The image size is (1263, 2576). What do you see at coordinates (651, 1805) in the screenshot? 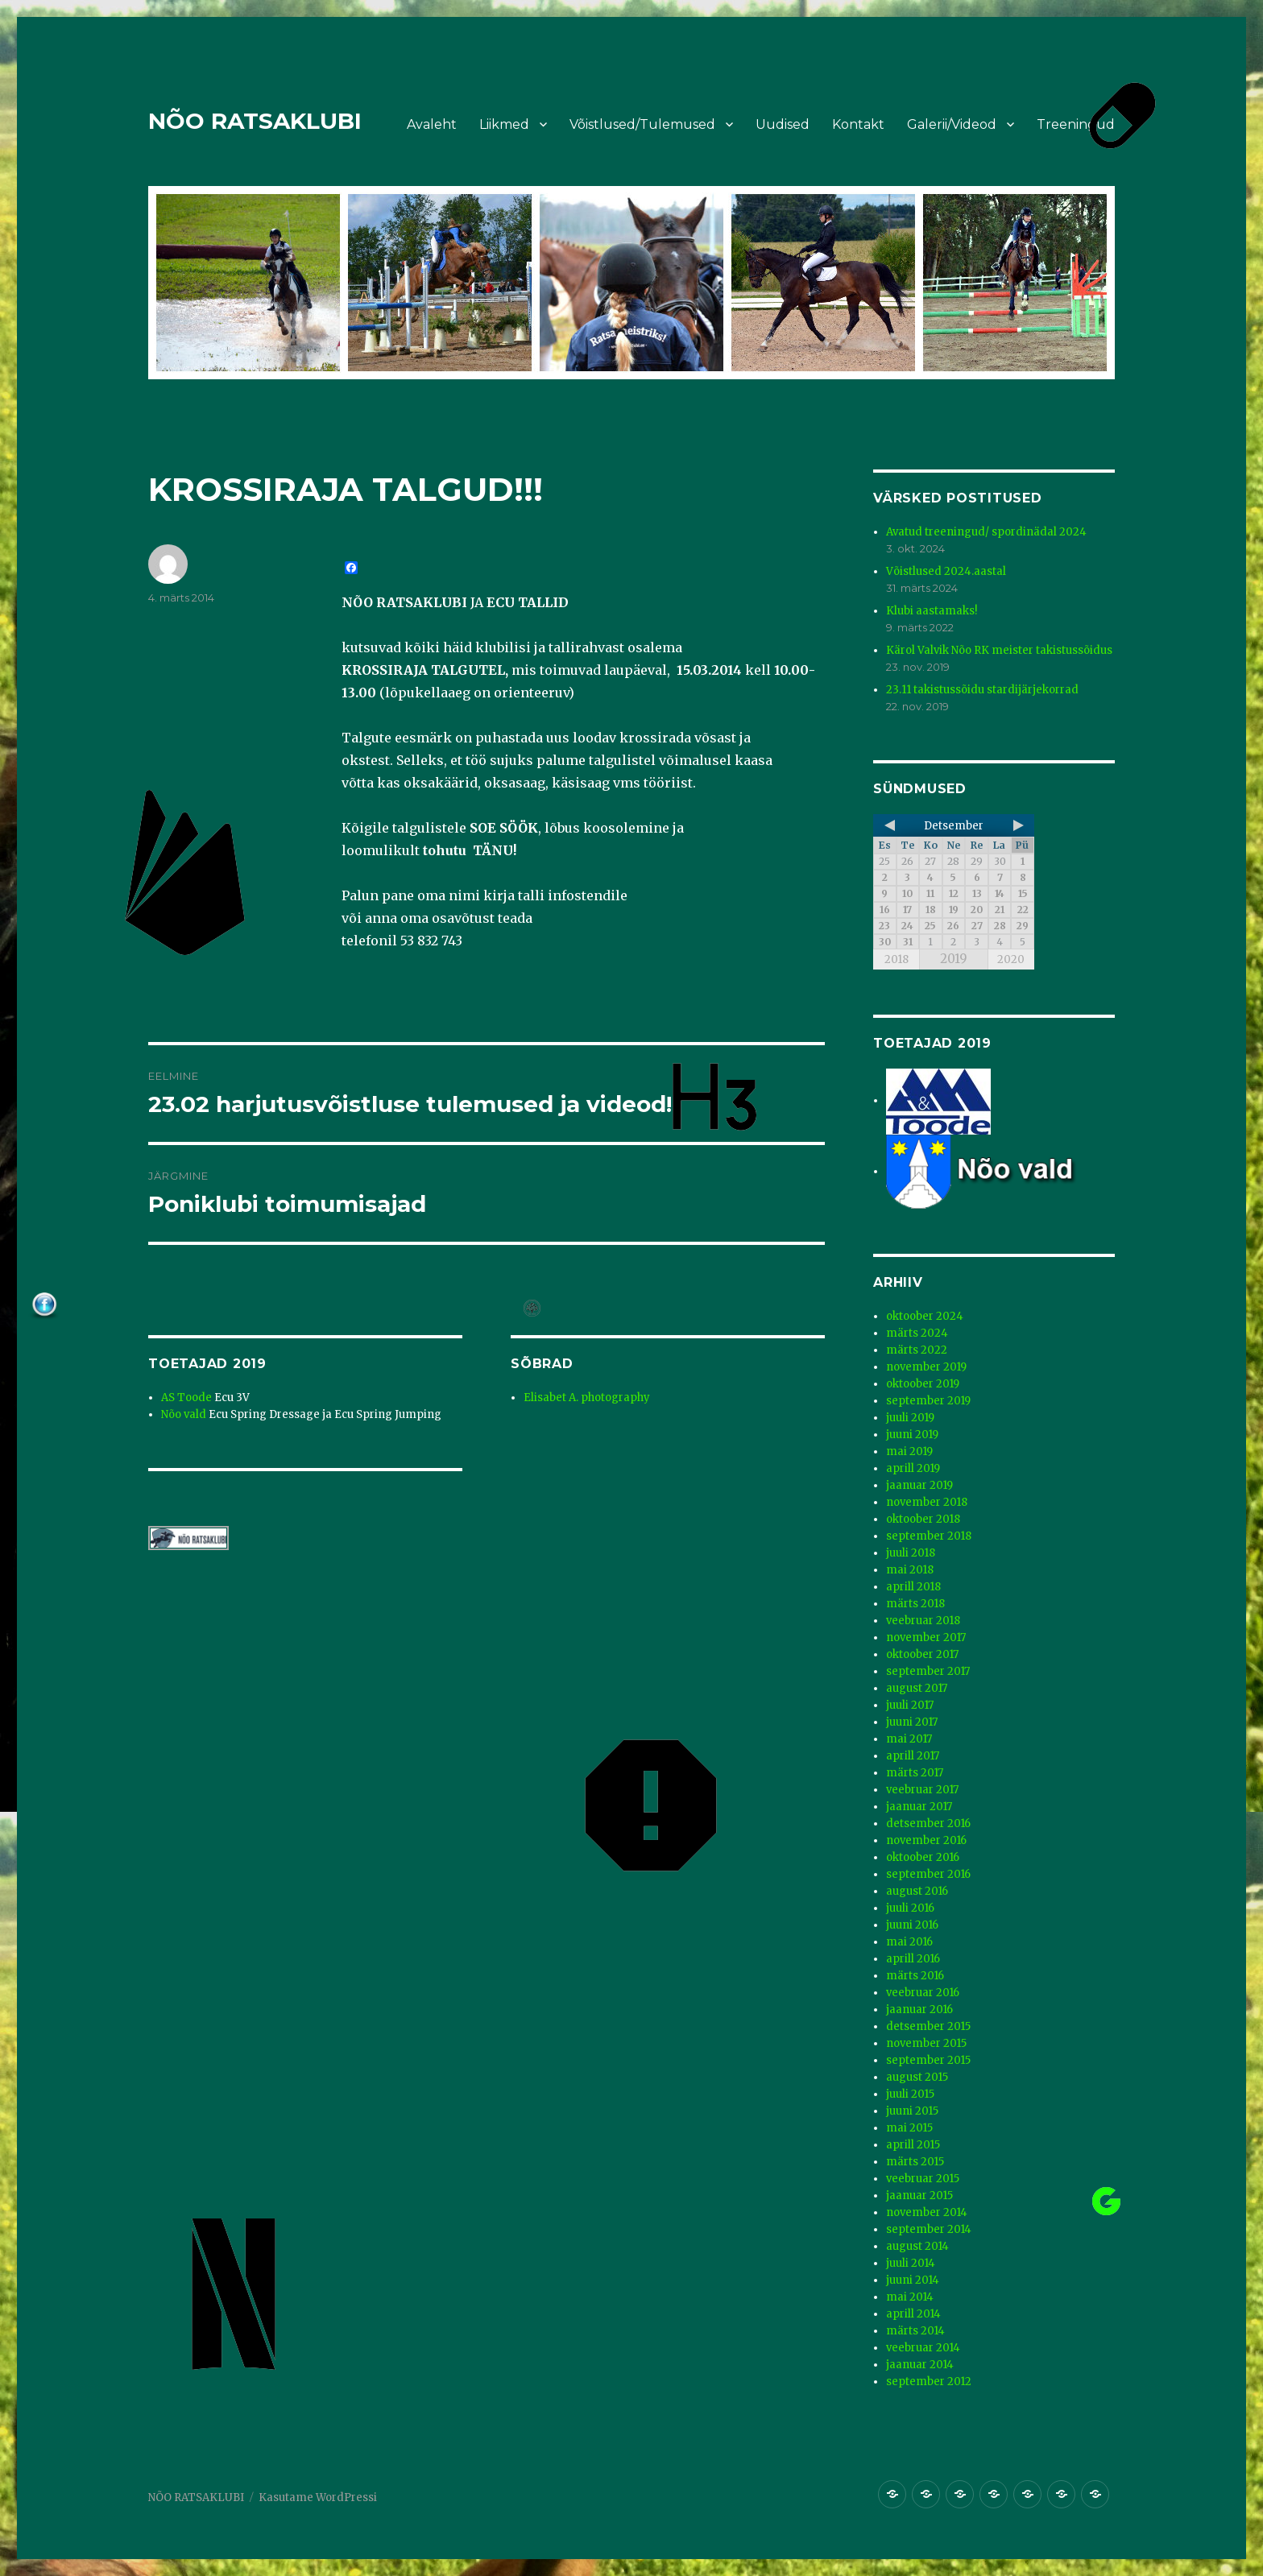
I see `indicates spam or junk content` at bounding box center [651, 1805].